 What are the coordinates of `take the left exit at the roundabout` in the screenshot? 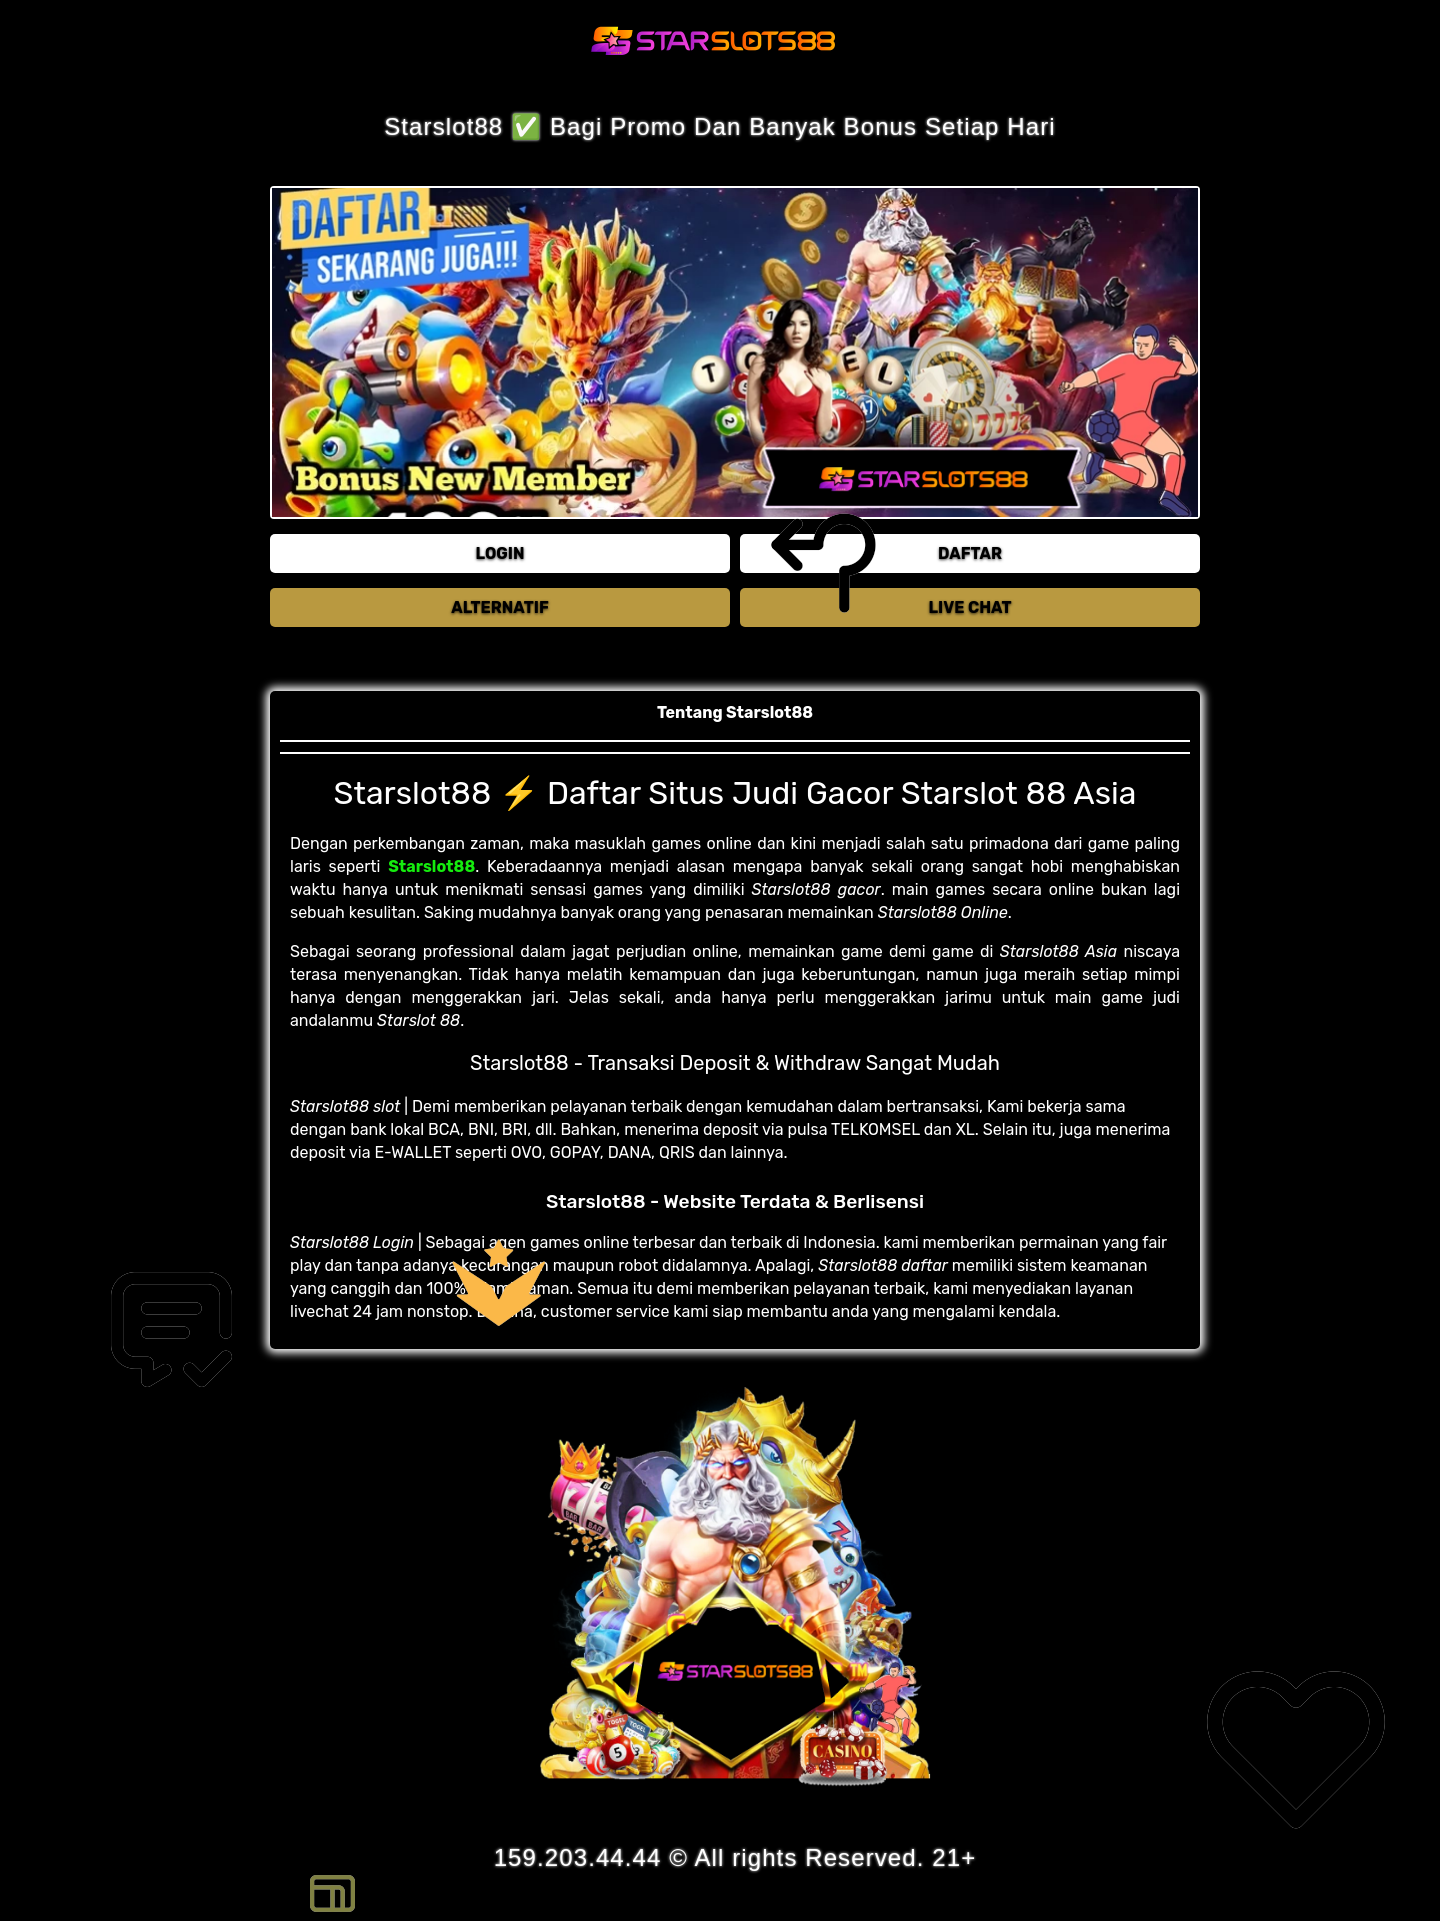 It's located at (823, 560).